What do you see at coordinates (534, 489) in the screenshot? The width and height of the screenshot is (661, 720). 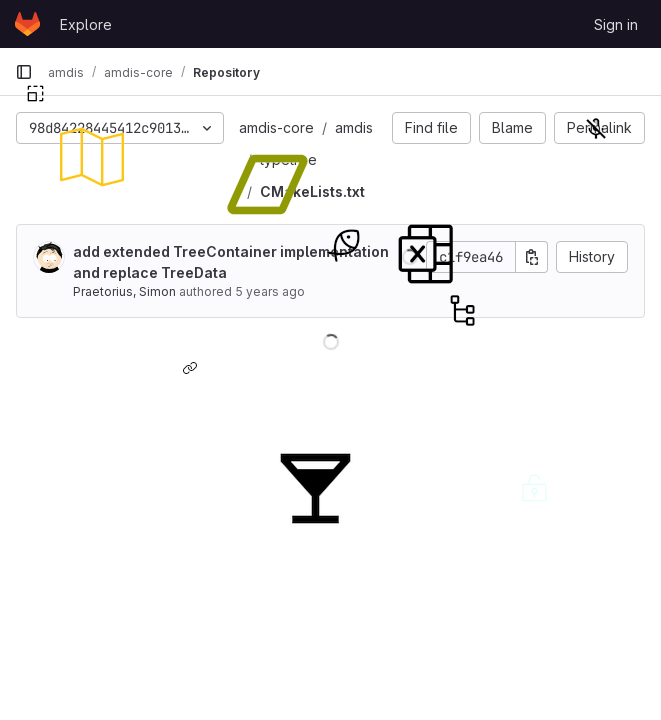 I see `unlocked or unsecured state` at bounding box center [534, 489].